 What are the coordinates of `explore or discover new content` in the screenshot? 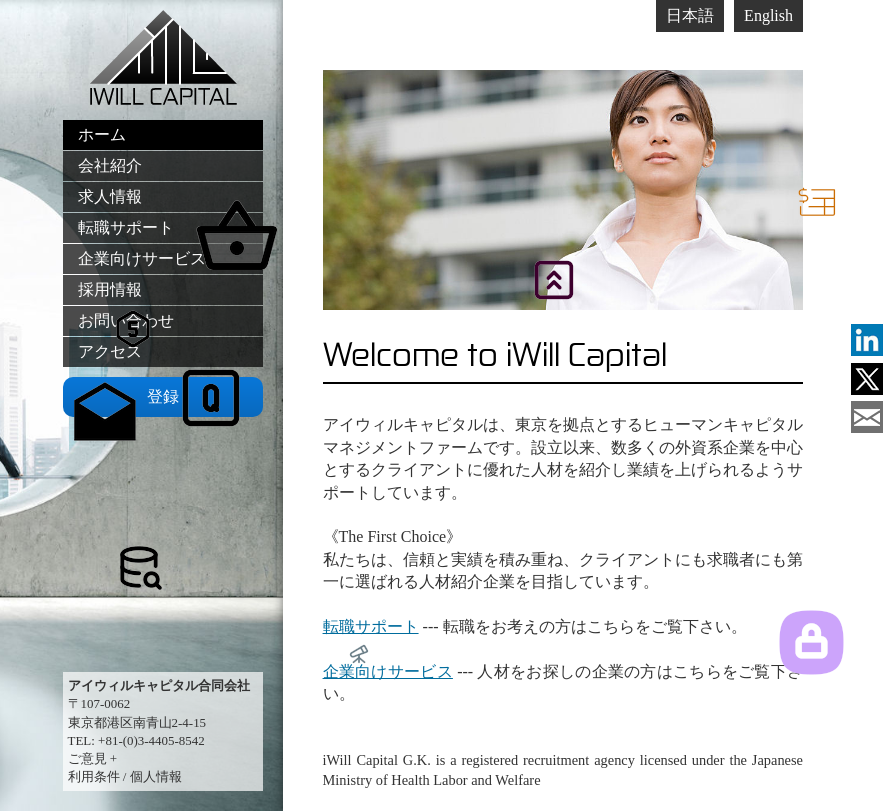 It's located at (359, 654).